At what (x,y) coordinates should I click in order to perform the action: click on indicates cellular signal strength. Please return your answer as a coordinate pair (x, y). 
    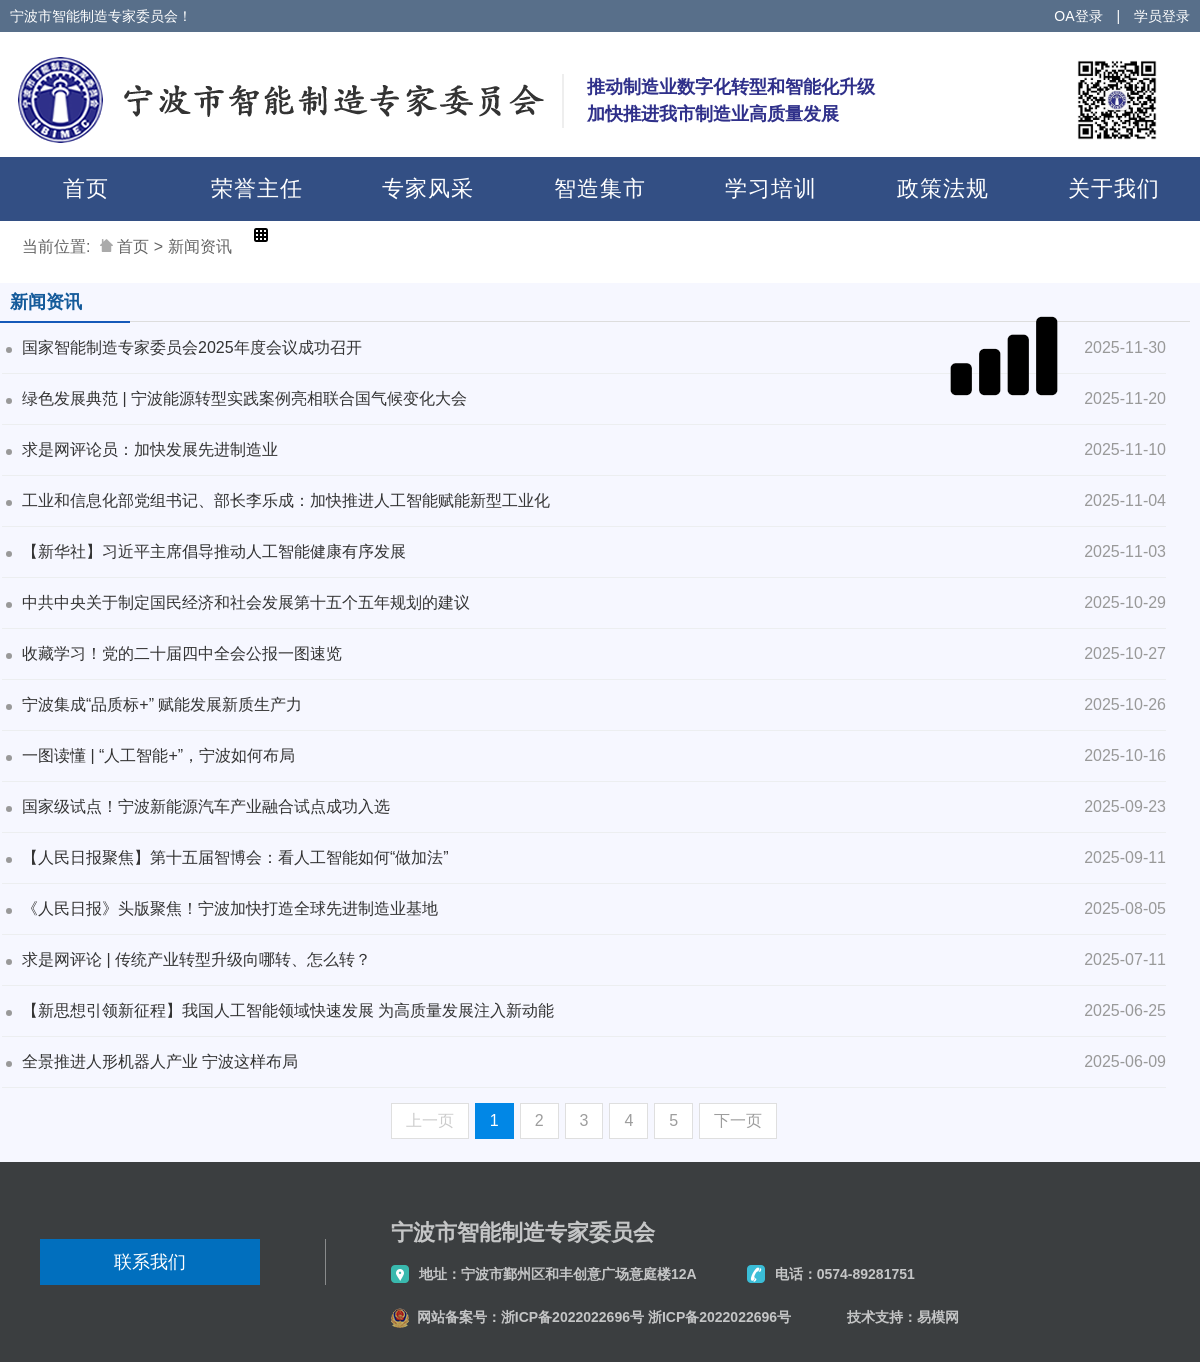
    Looking at the image, I should click on (1004, 356).